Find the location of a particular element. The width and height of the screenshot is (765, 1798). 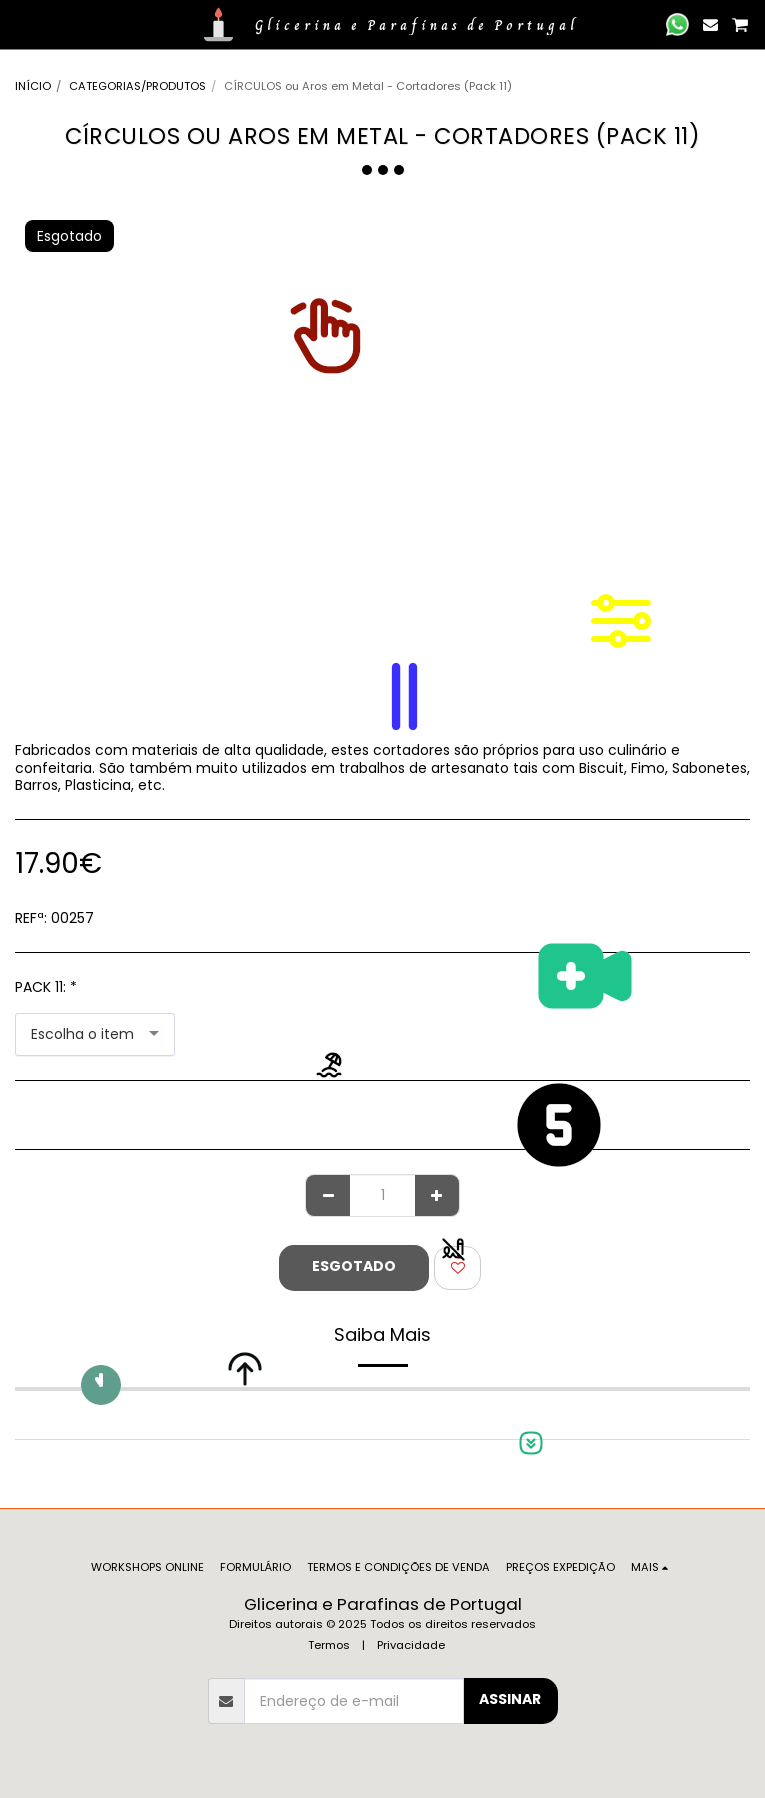

indicates step 5 in a multi-step process is located at coordinates (559, 1125).